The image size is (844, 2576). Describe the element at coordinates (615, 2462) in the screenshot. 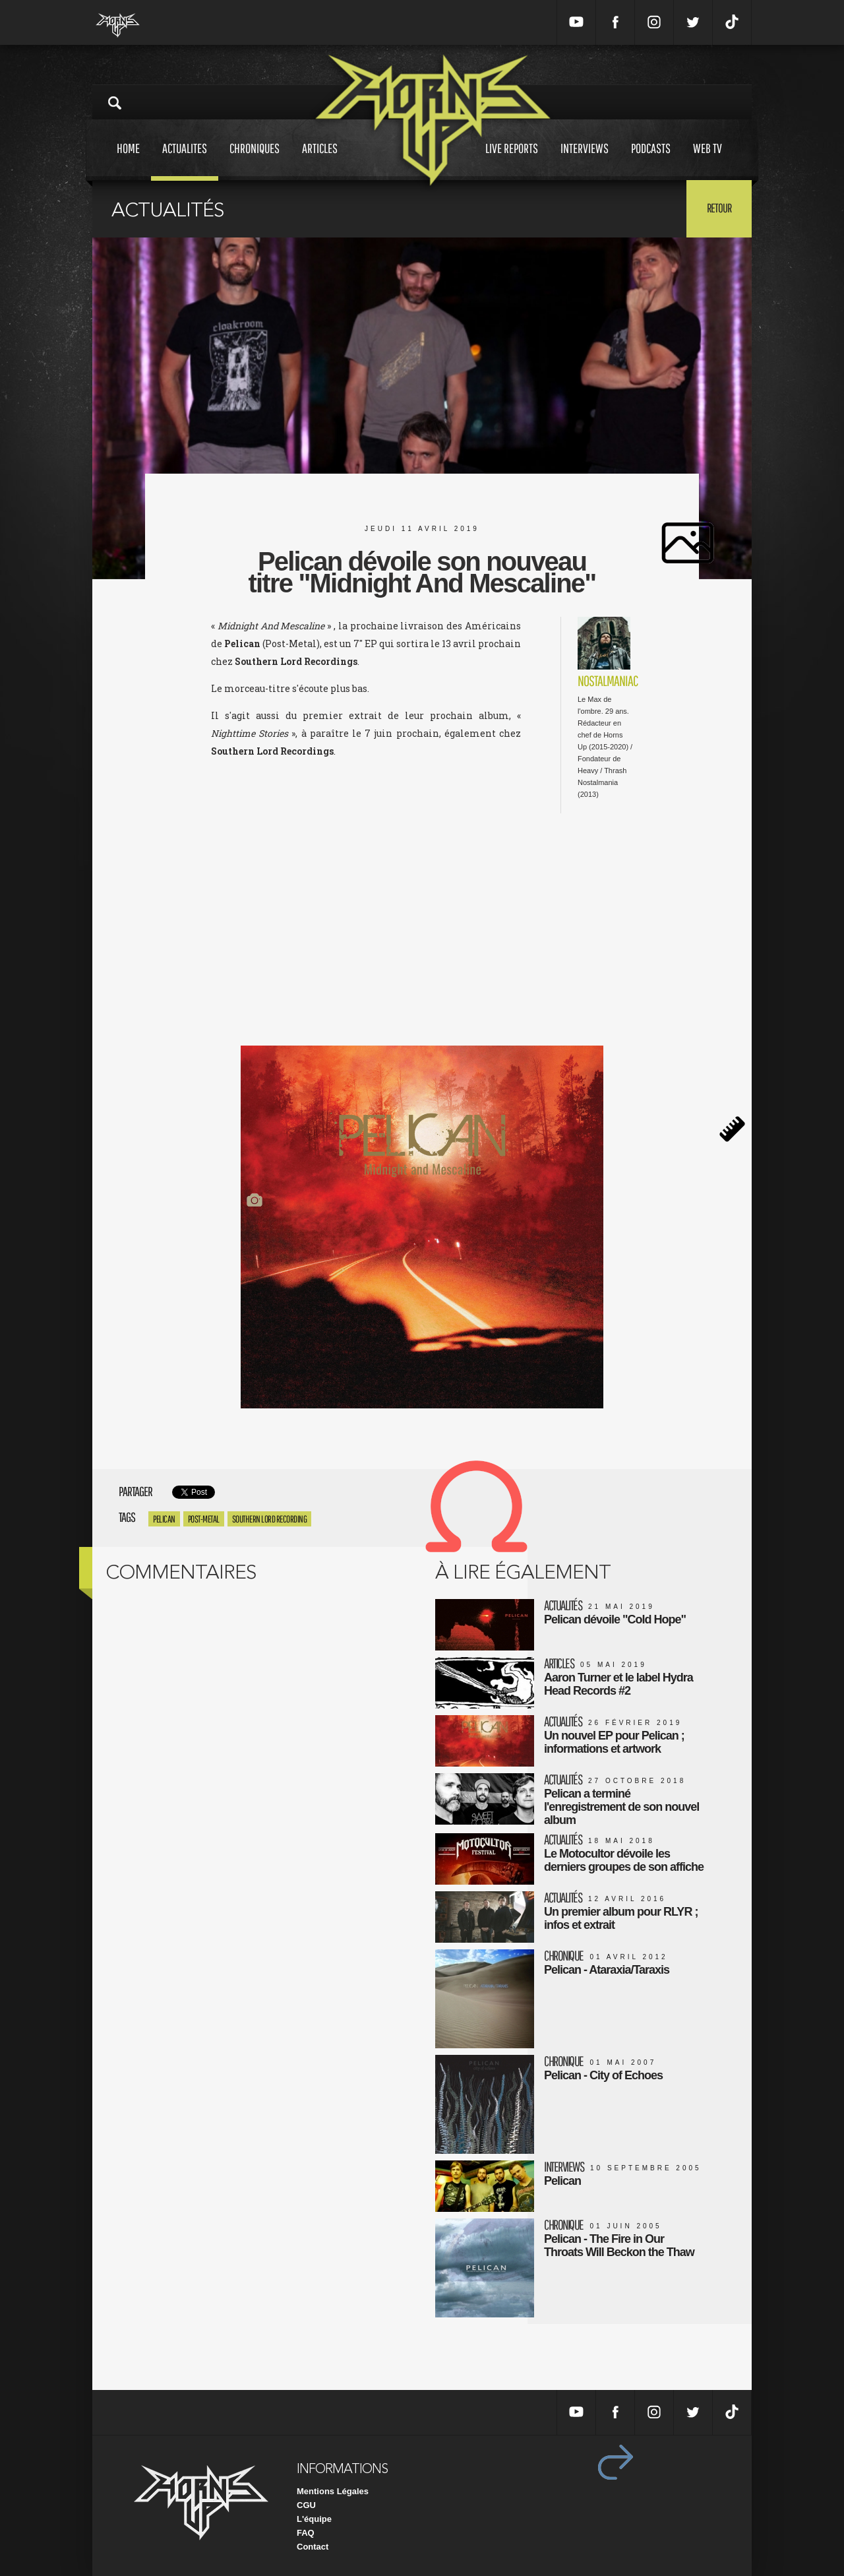

I see `redo last action` at that location.